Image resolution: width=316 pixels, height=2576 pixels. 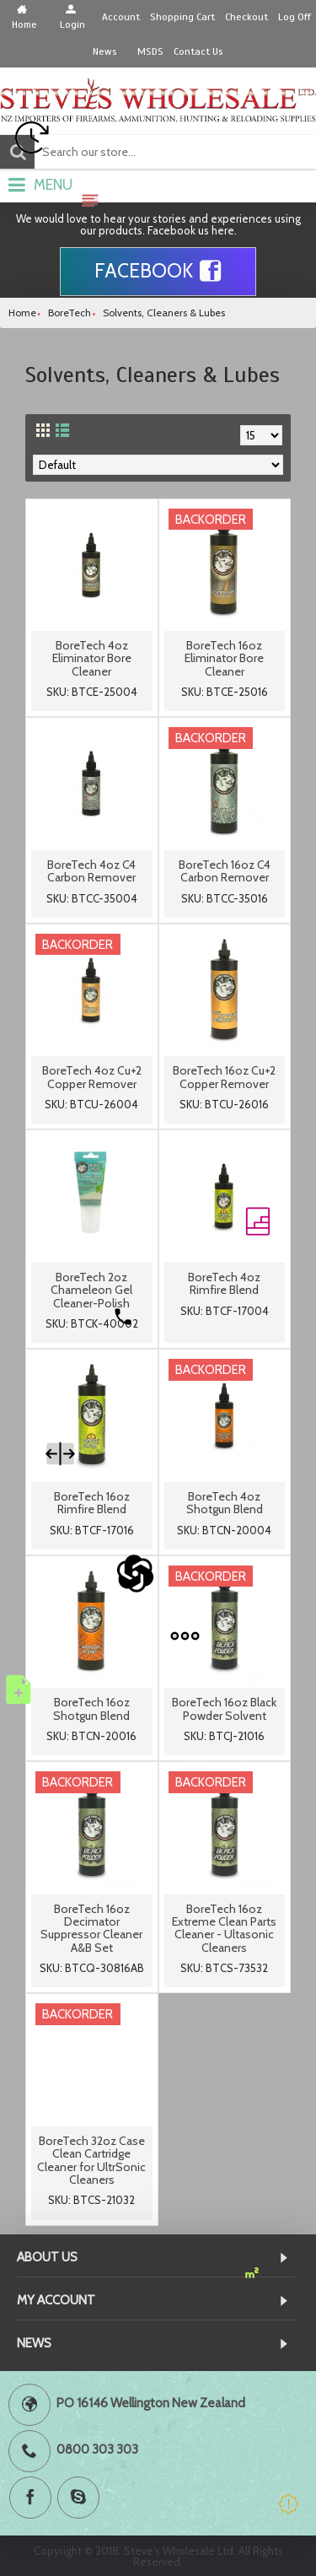 What do you see at coordinates (258, 1221) in the screenshot?
I see `indicates stairs or stairway access` at bounding box center [258, 1221].